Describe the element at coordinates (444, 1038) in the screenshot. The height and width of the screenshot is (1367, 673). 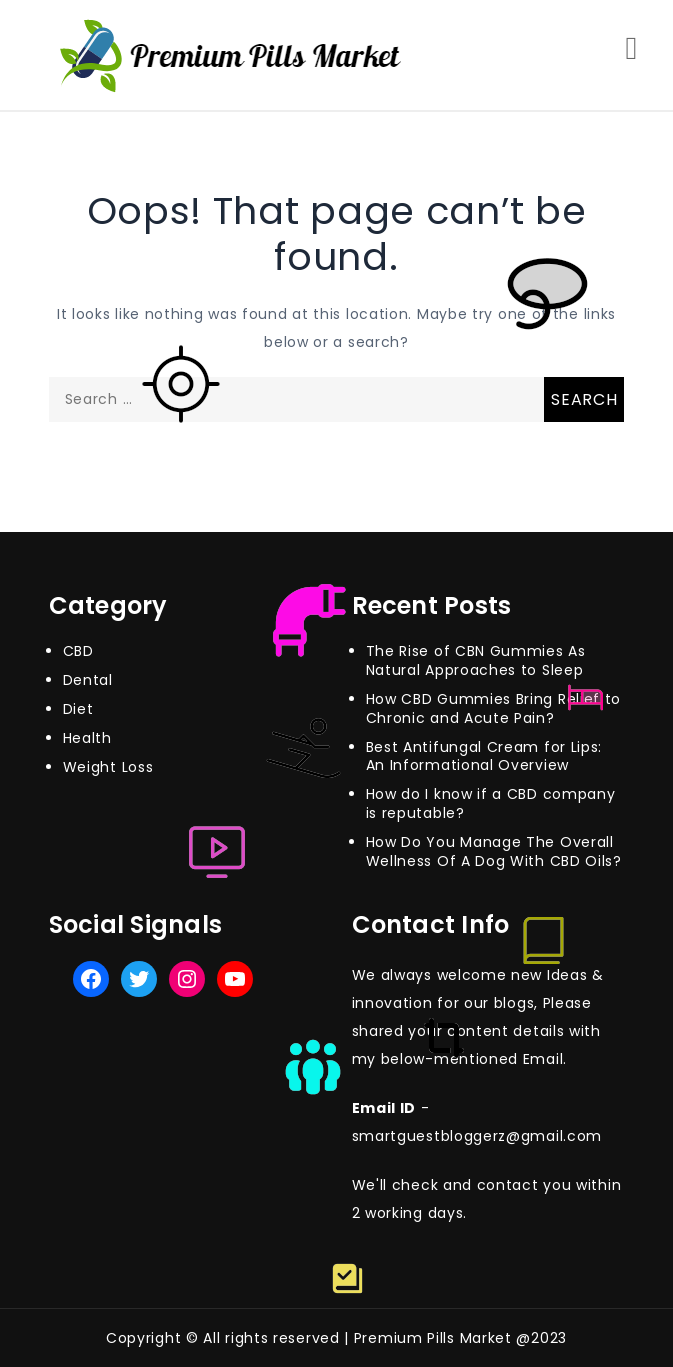
I see `crop or resize an image` at that location.